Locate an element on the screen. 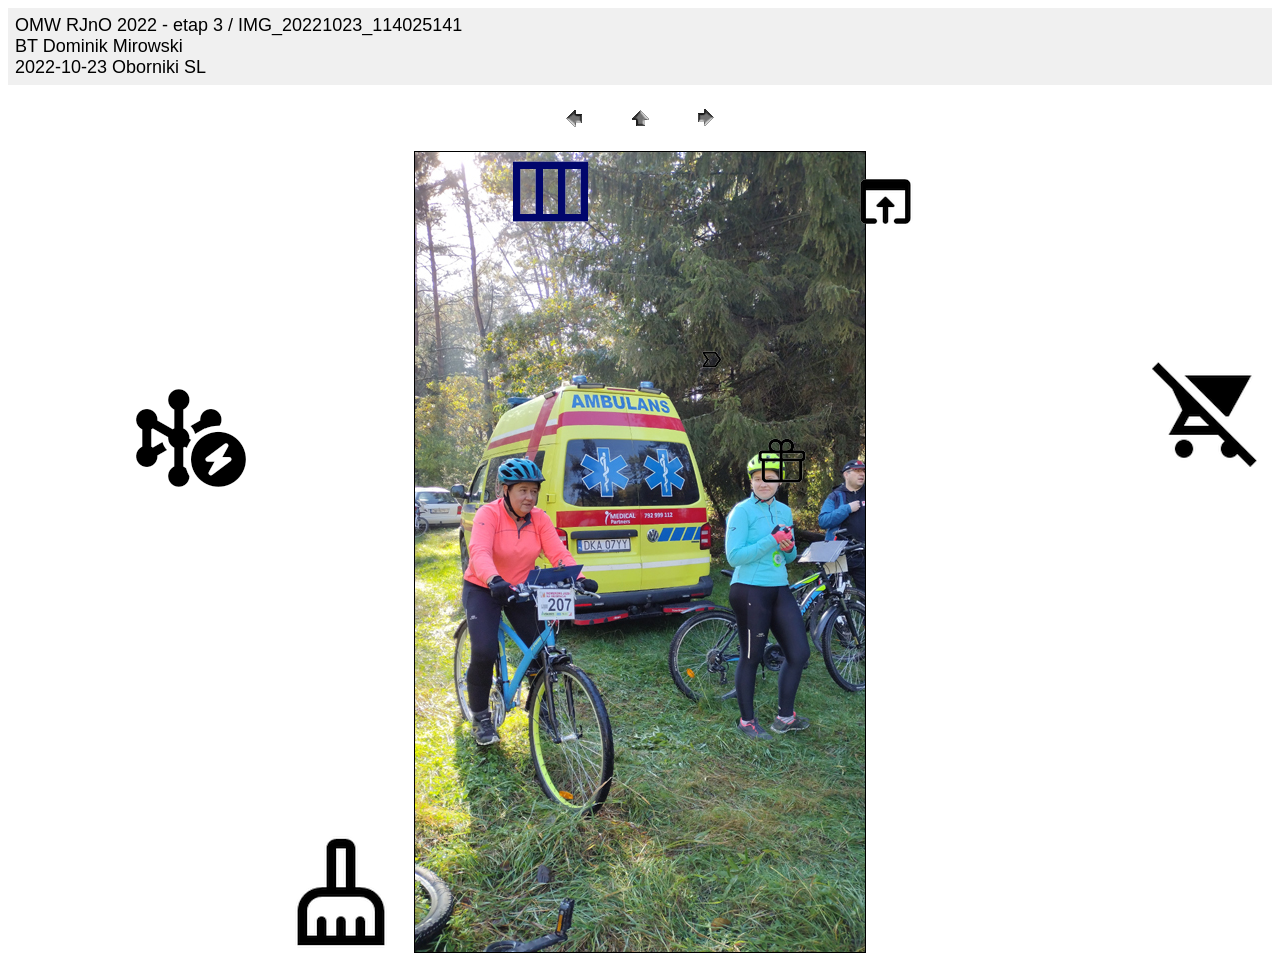 The height and width of the screenshot is (969, 1280). access cleaning or housekeeping services is located at coordinates (341, 892).